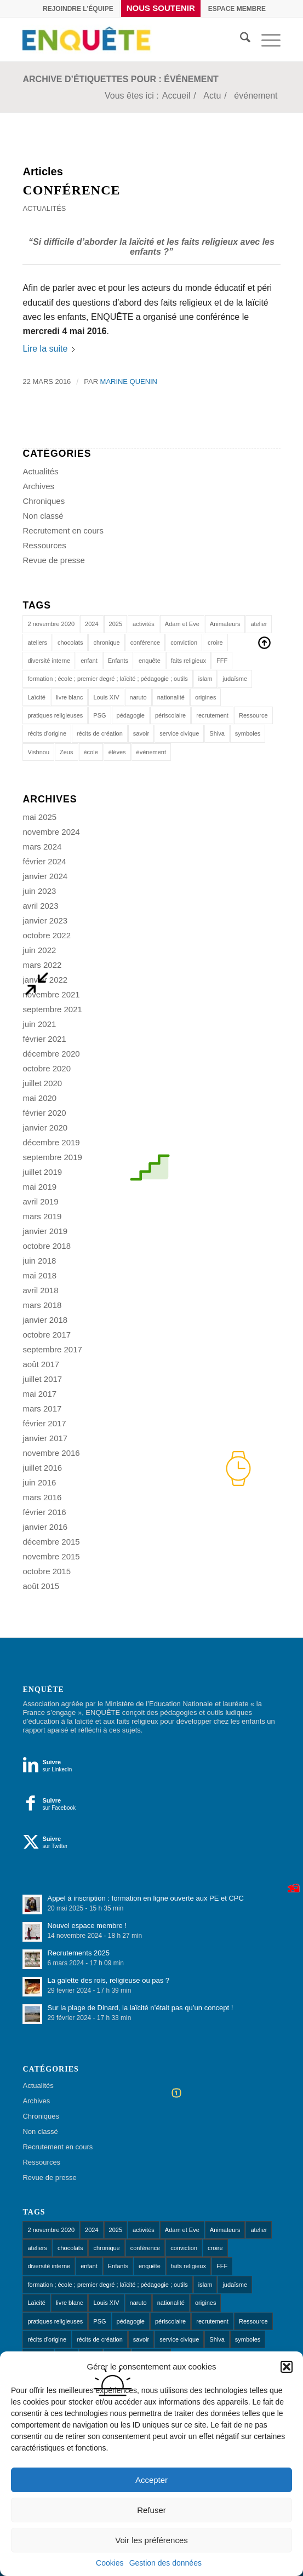  Describe the element at coordinates (294, 1889) in the screenshot. I see `indicates dairy or cheese-related content` at that location.